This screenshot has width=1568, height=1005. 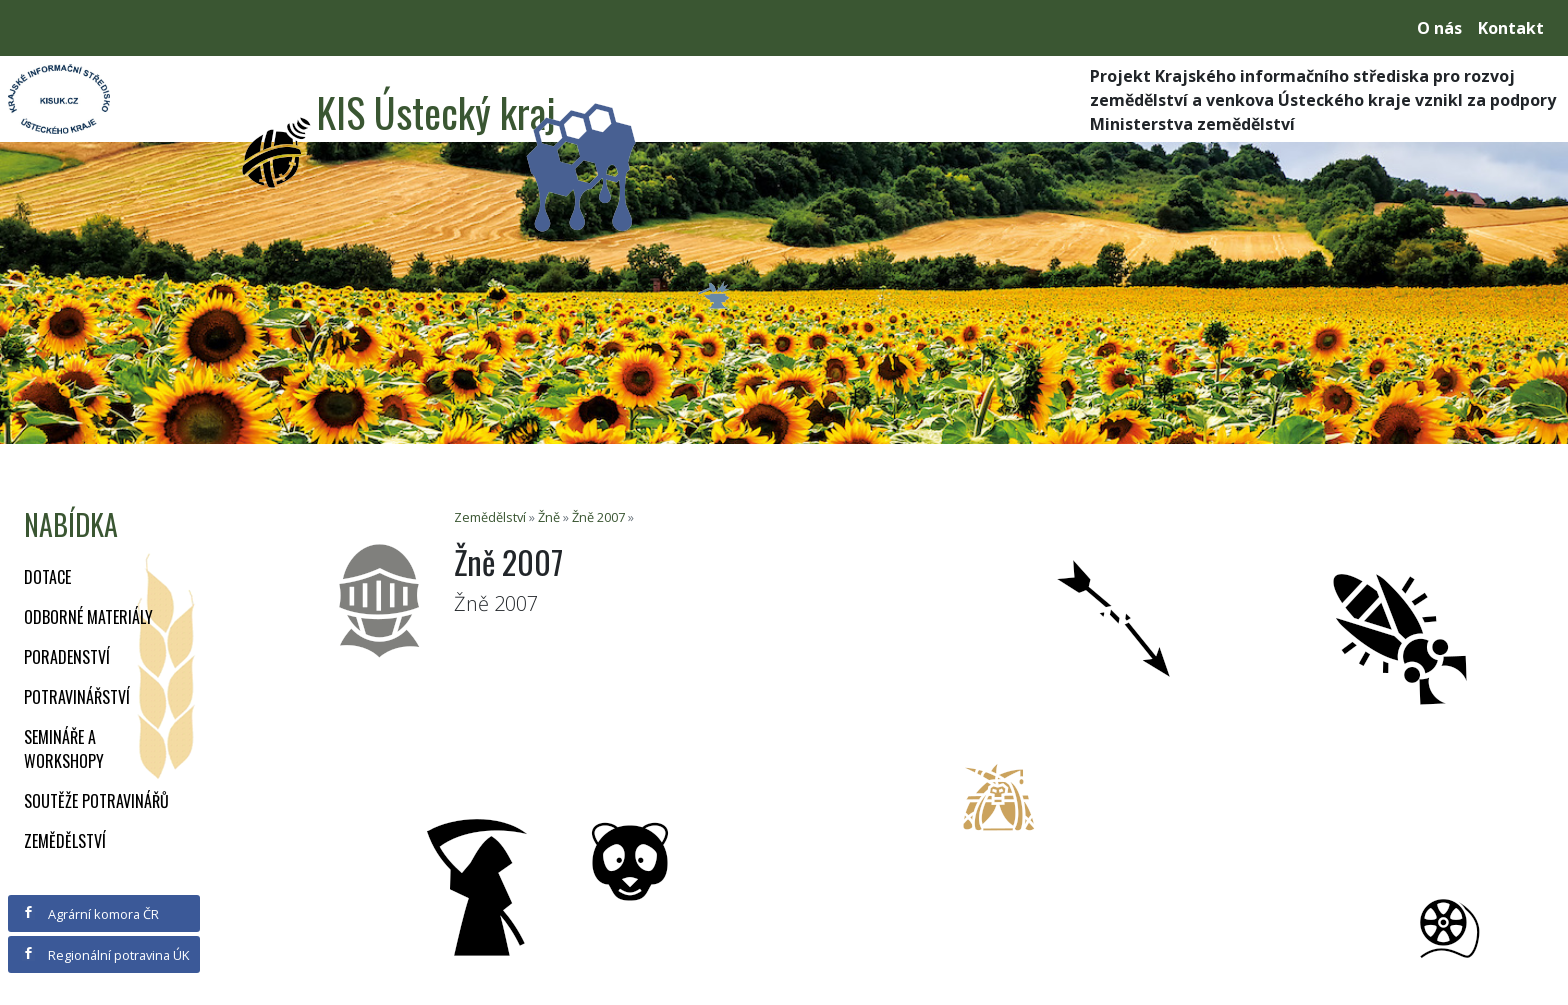 I want to click on access goblin camp location in game, so click(x=998, y=795).